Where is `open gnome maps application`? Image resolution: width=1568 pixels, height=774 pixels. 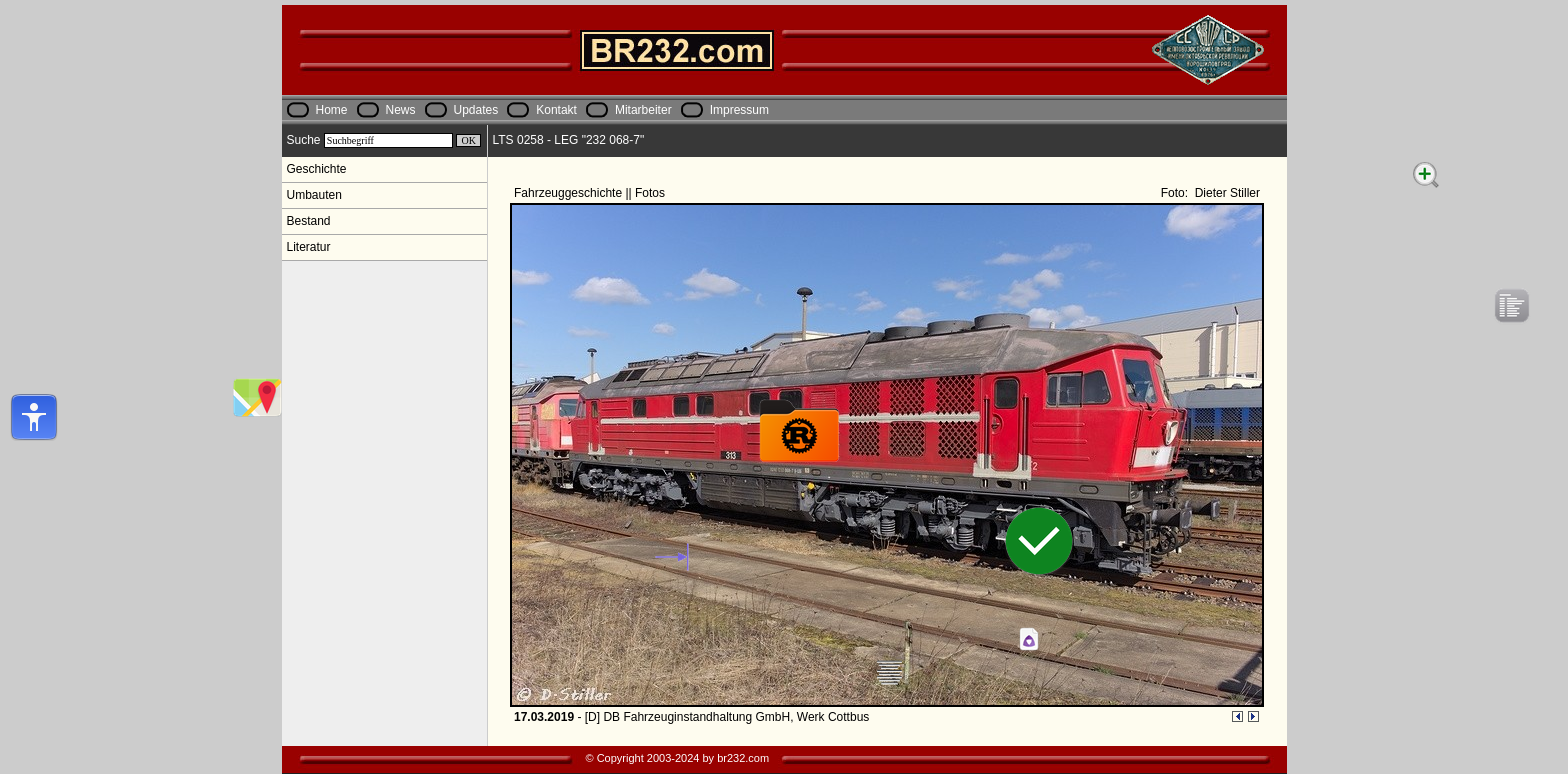 open gnome maps application is located at coordinates (257, 397).